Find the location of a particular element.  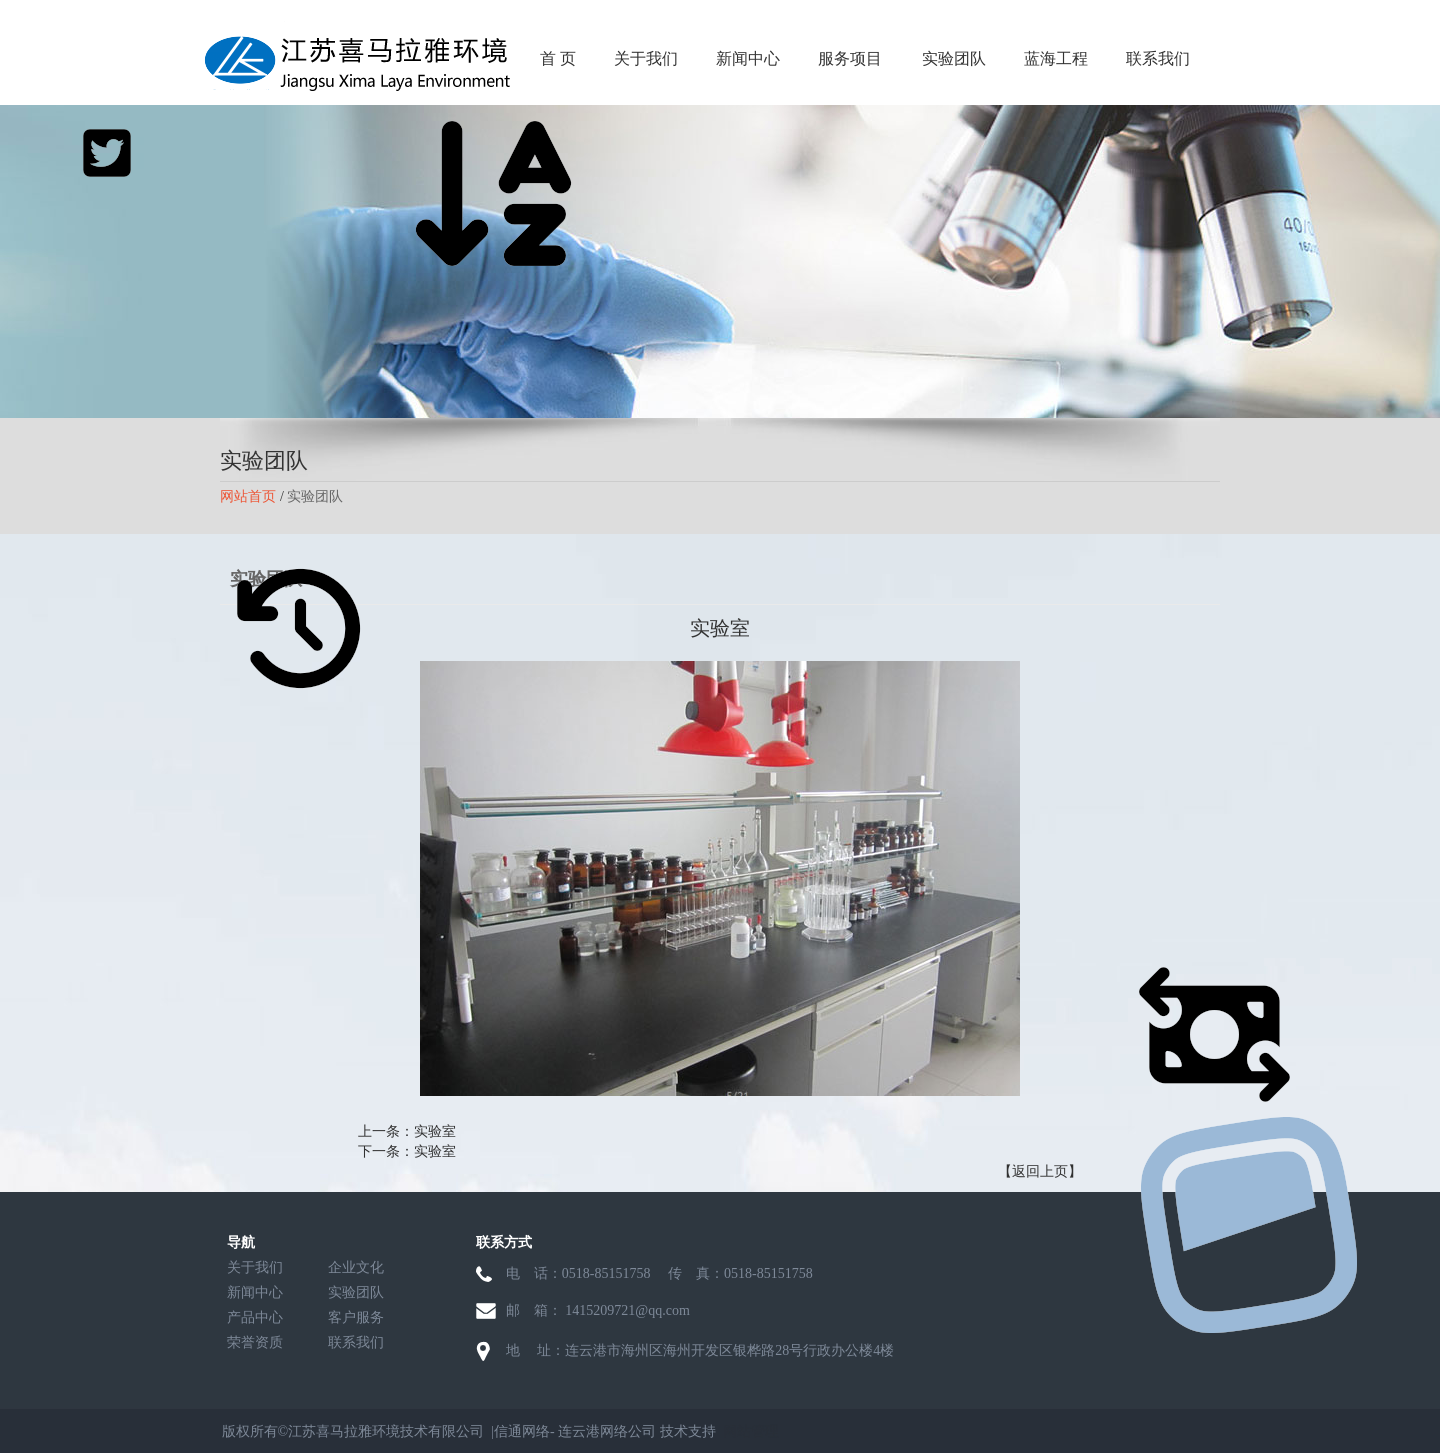

share to Twitter is located at coordinates (107, 153).